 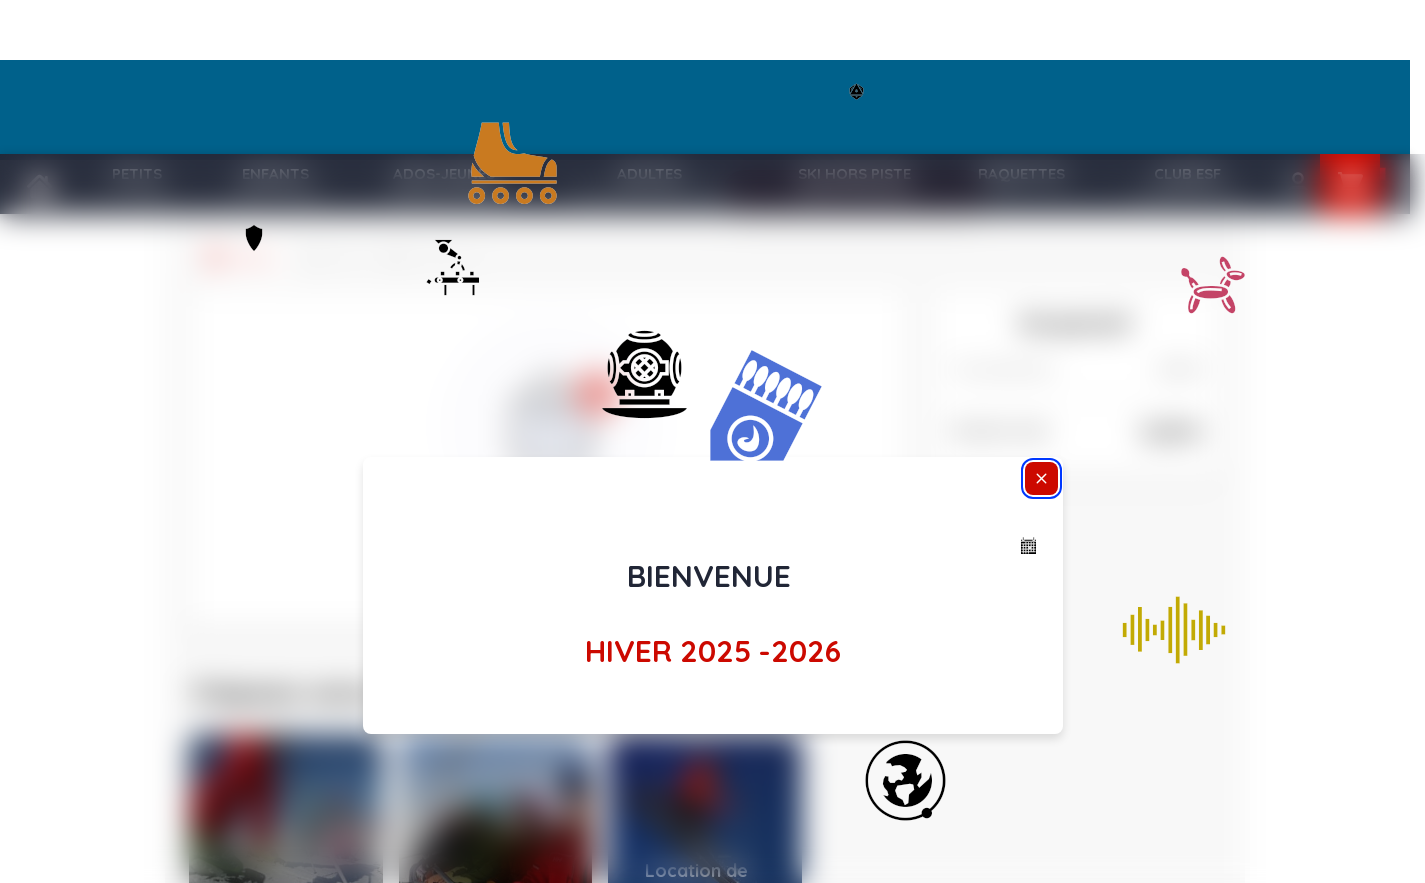 What do you see at coordinates (451, 267) in the screenshot?
I see `access automation or manufacturing settings` at bounding box center [451, 267].